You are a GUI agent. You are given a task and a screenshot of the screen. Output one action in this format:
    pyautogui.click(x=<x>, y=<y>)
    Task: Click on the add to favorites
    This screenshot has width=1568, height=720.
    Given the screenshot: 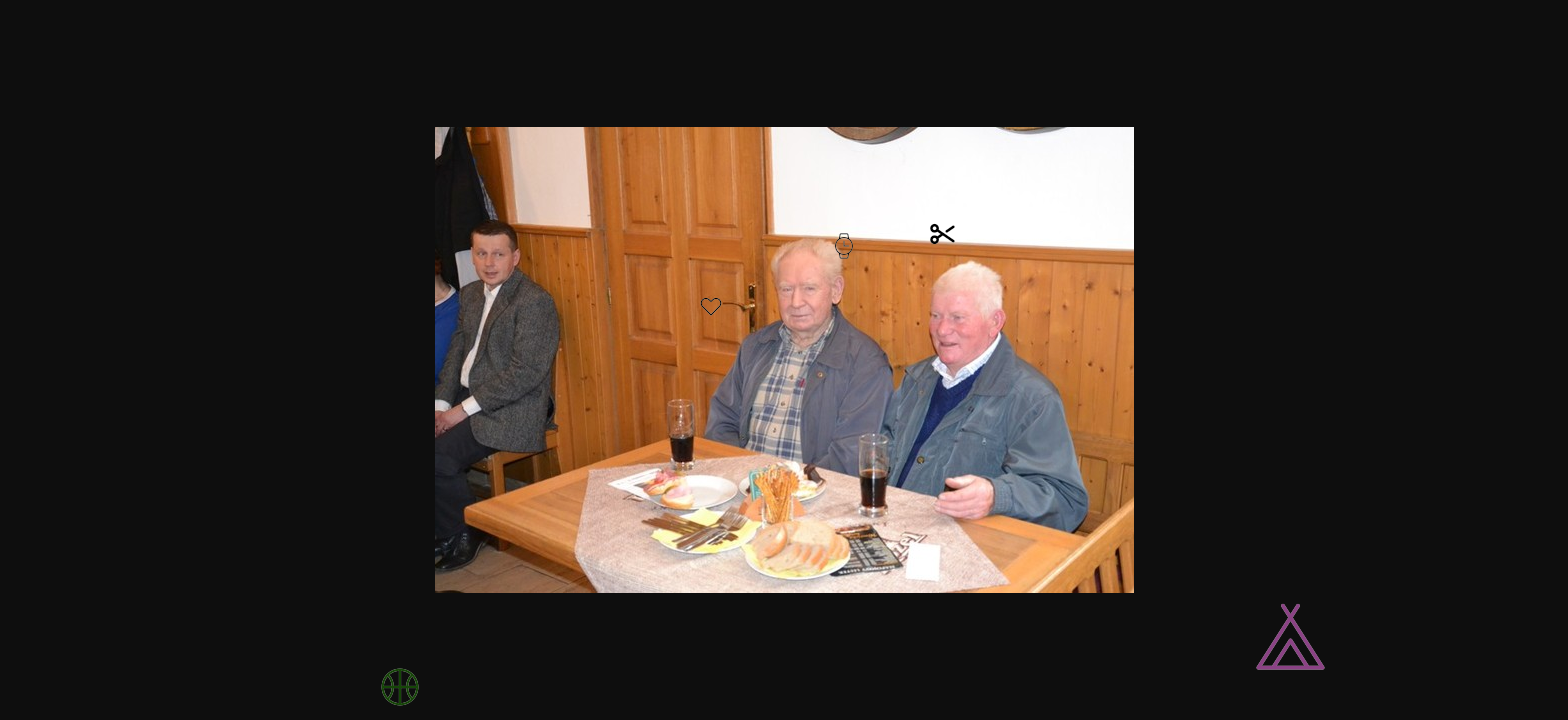 What is the action you would take?
    pyautogui.click(x=711, y=306)
    